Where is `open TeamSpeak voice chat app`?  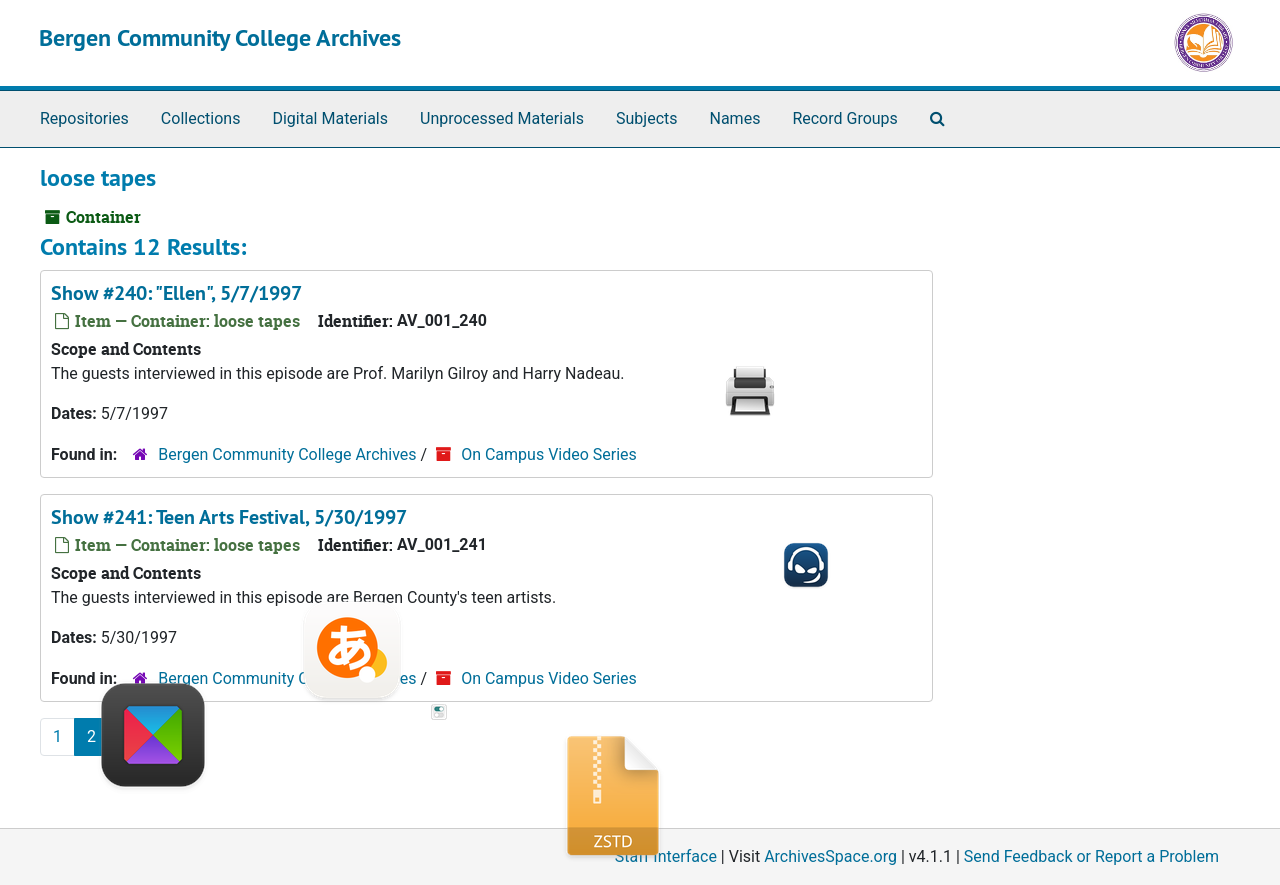
open TeamSpeak voice chat app is located at coordinates (806, 565).